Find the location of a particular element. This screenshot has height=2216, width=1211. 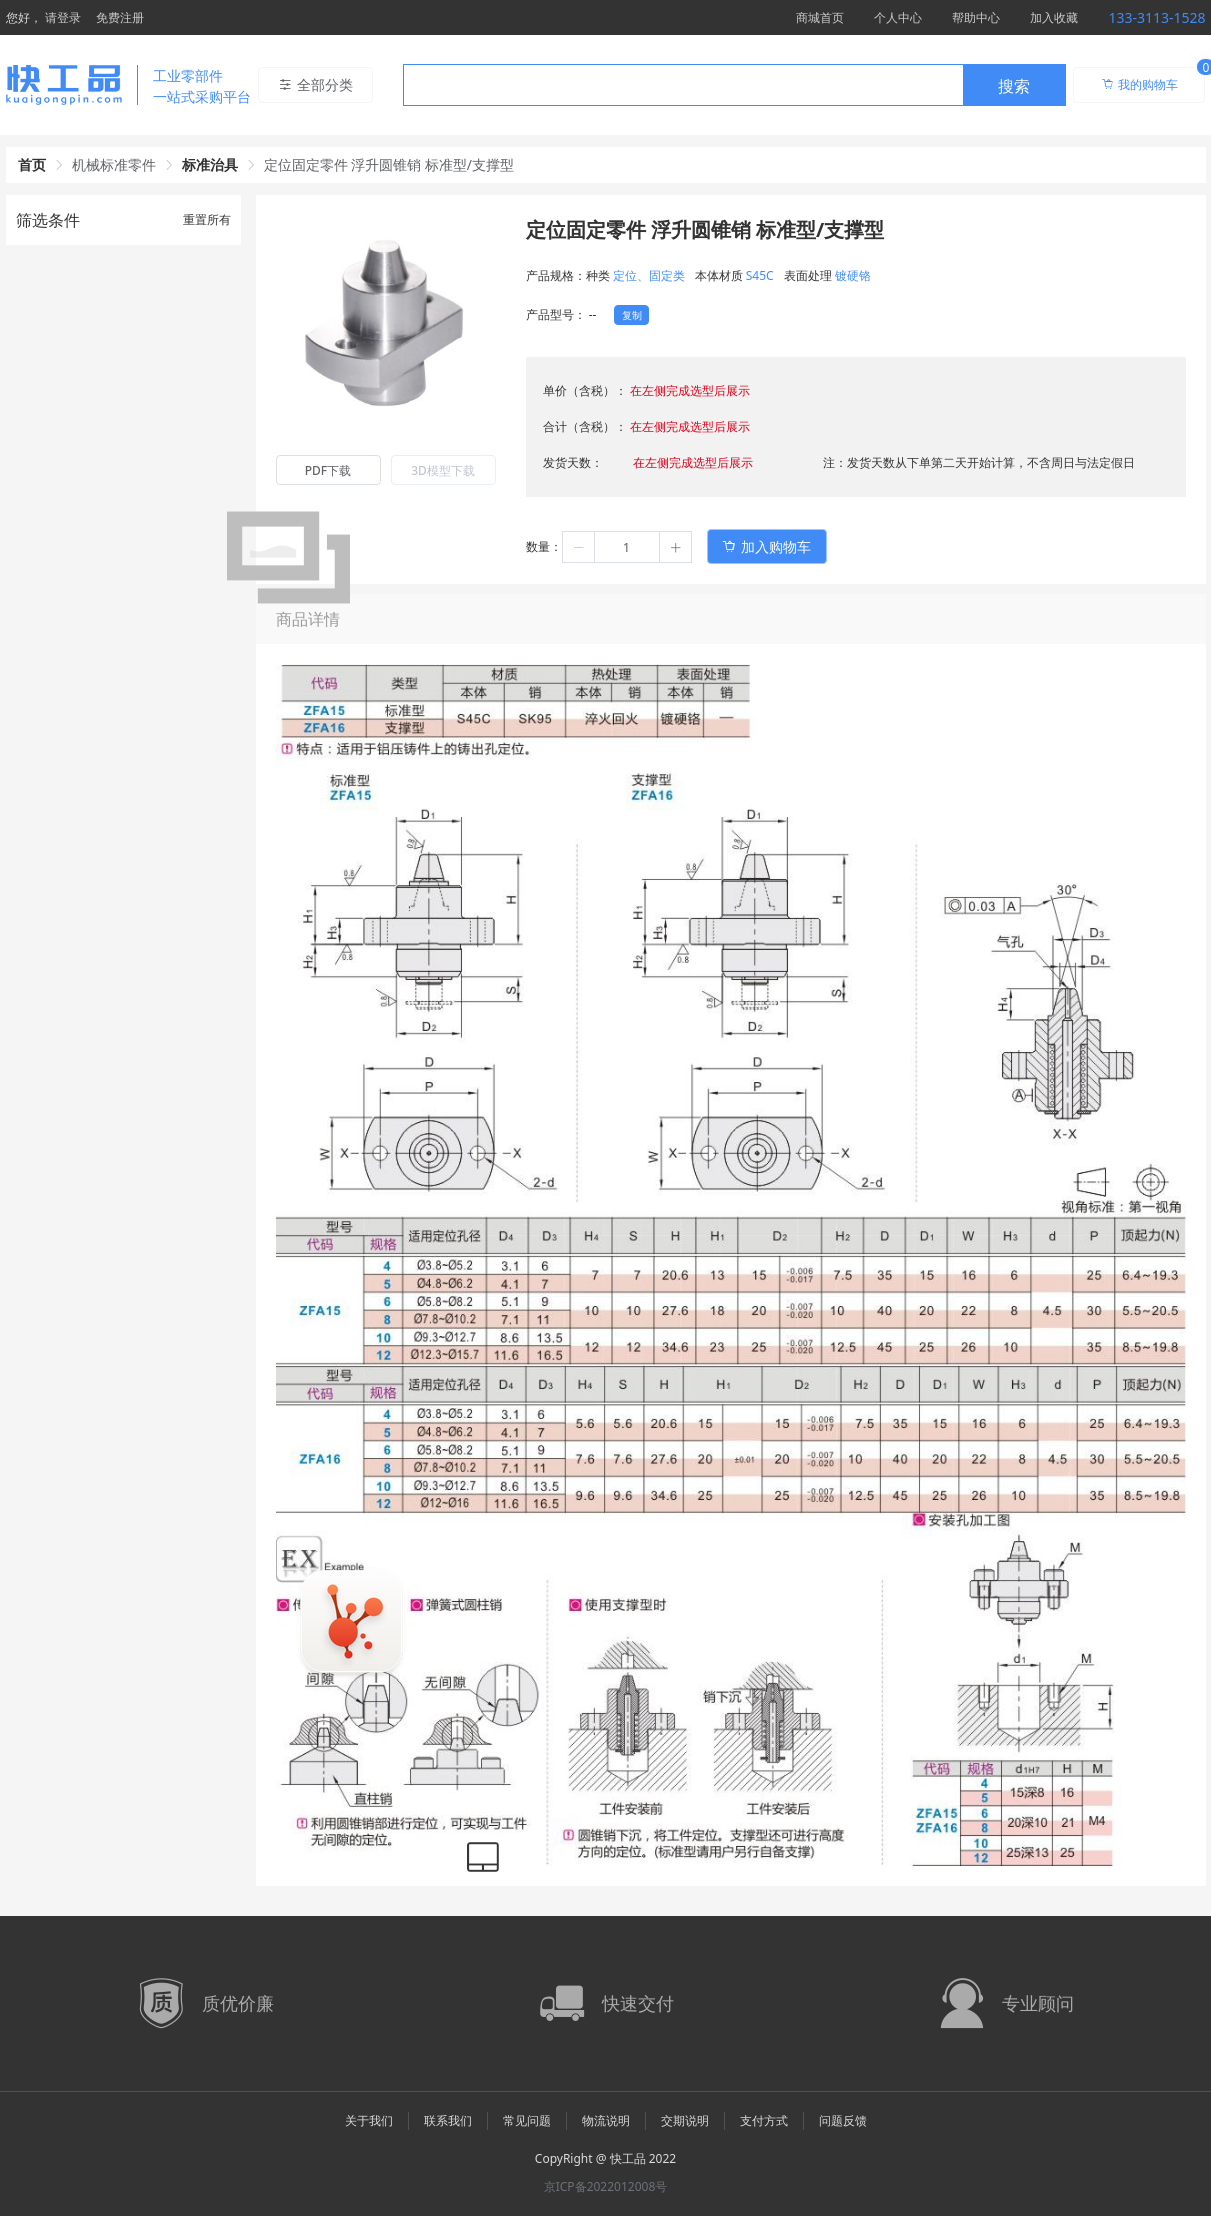

launch visualvm application is located at coordinates (351, 1621).